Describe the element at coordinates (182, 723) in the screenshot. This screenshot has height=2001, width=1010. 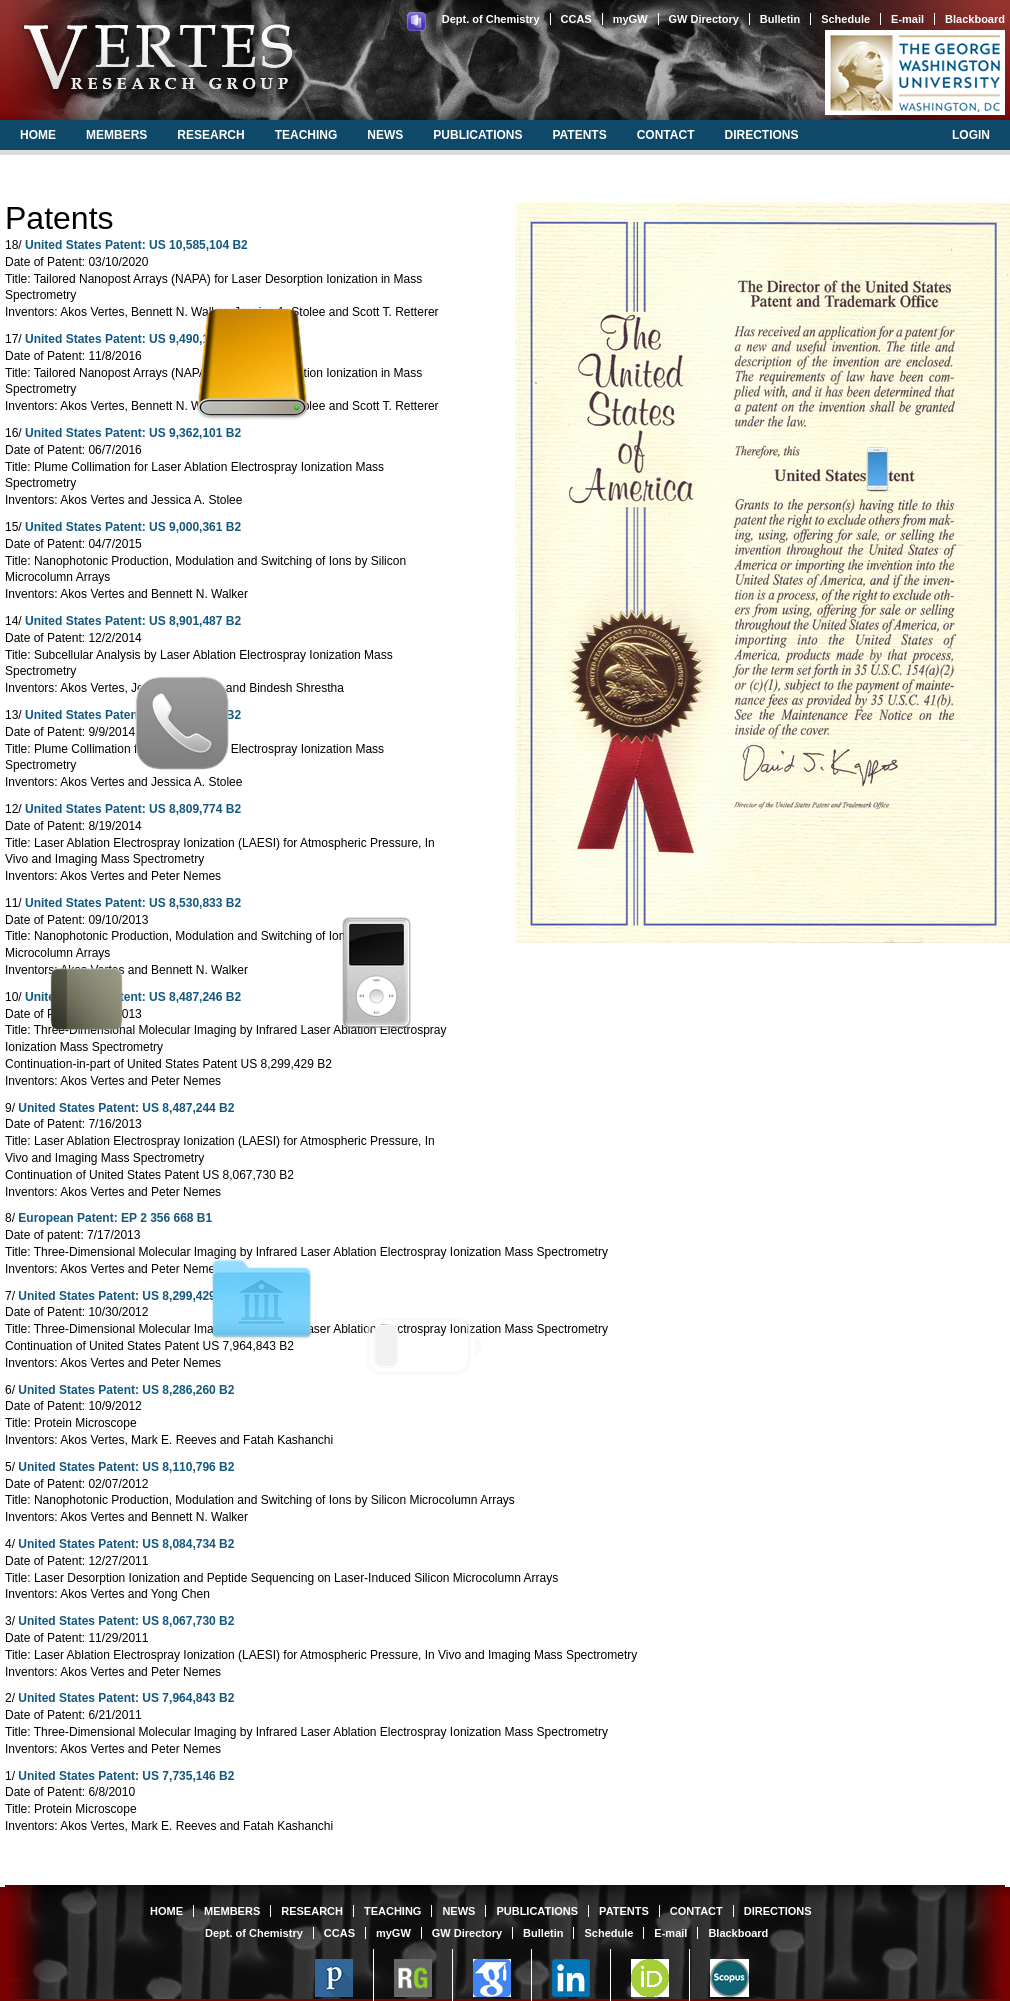
I see `open the phone app to make a call` at that location.